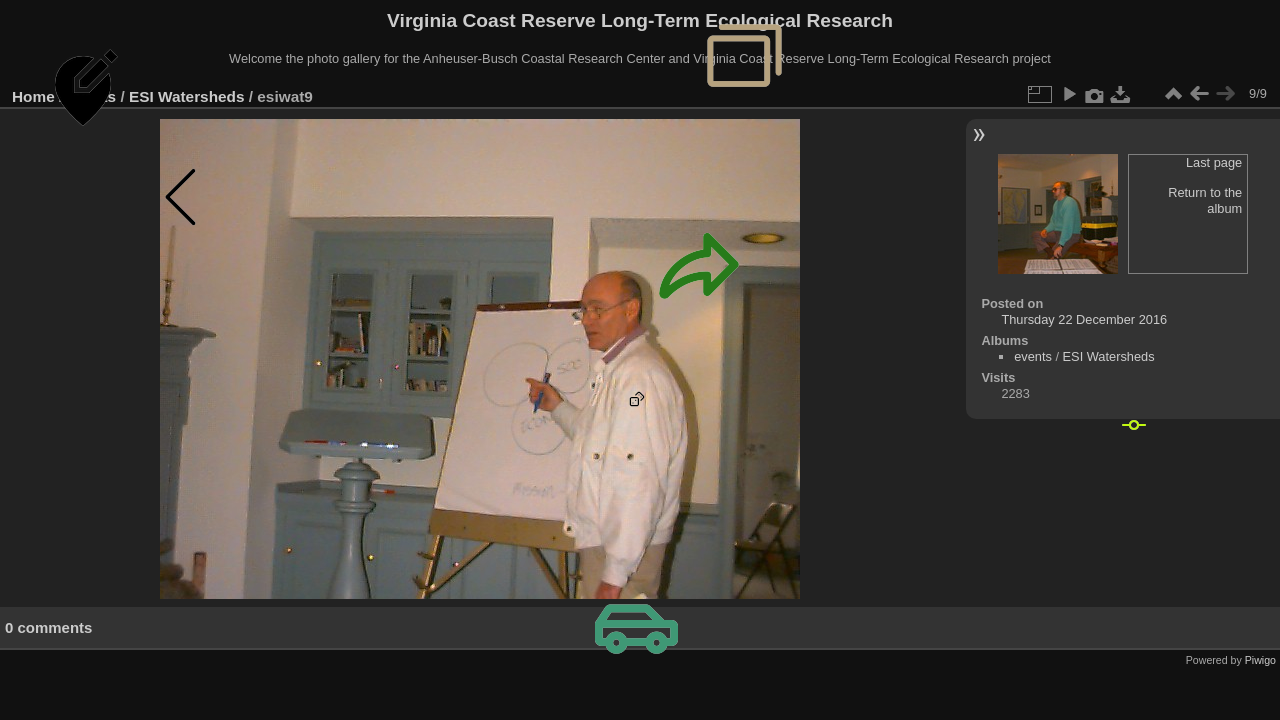 The width and height of the screenshot is (1280, 720). What do you see at coordinates (744, 55) in the screenshot?
I see `view stacked cards or layers` at bounding box center [744, 55].